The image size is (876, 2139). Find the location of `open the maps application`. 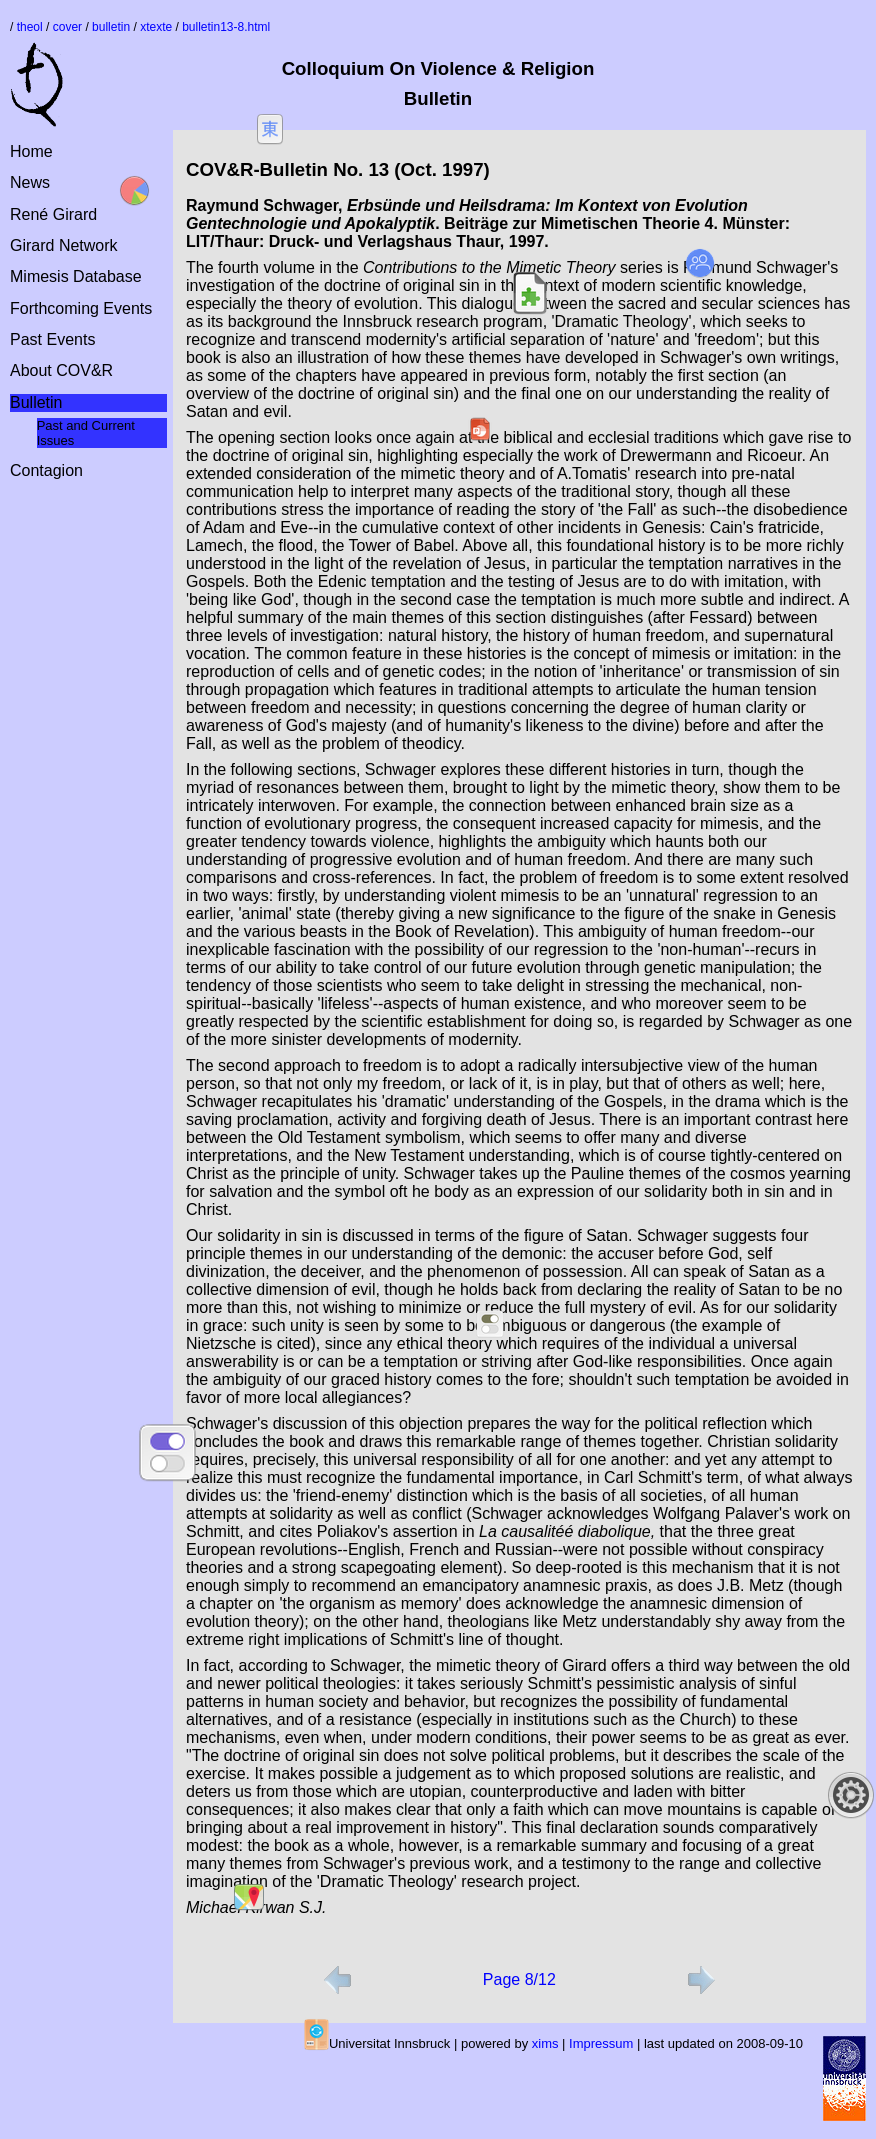

open the maps application is located at coordinates (249, 1897).